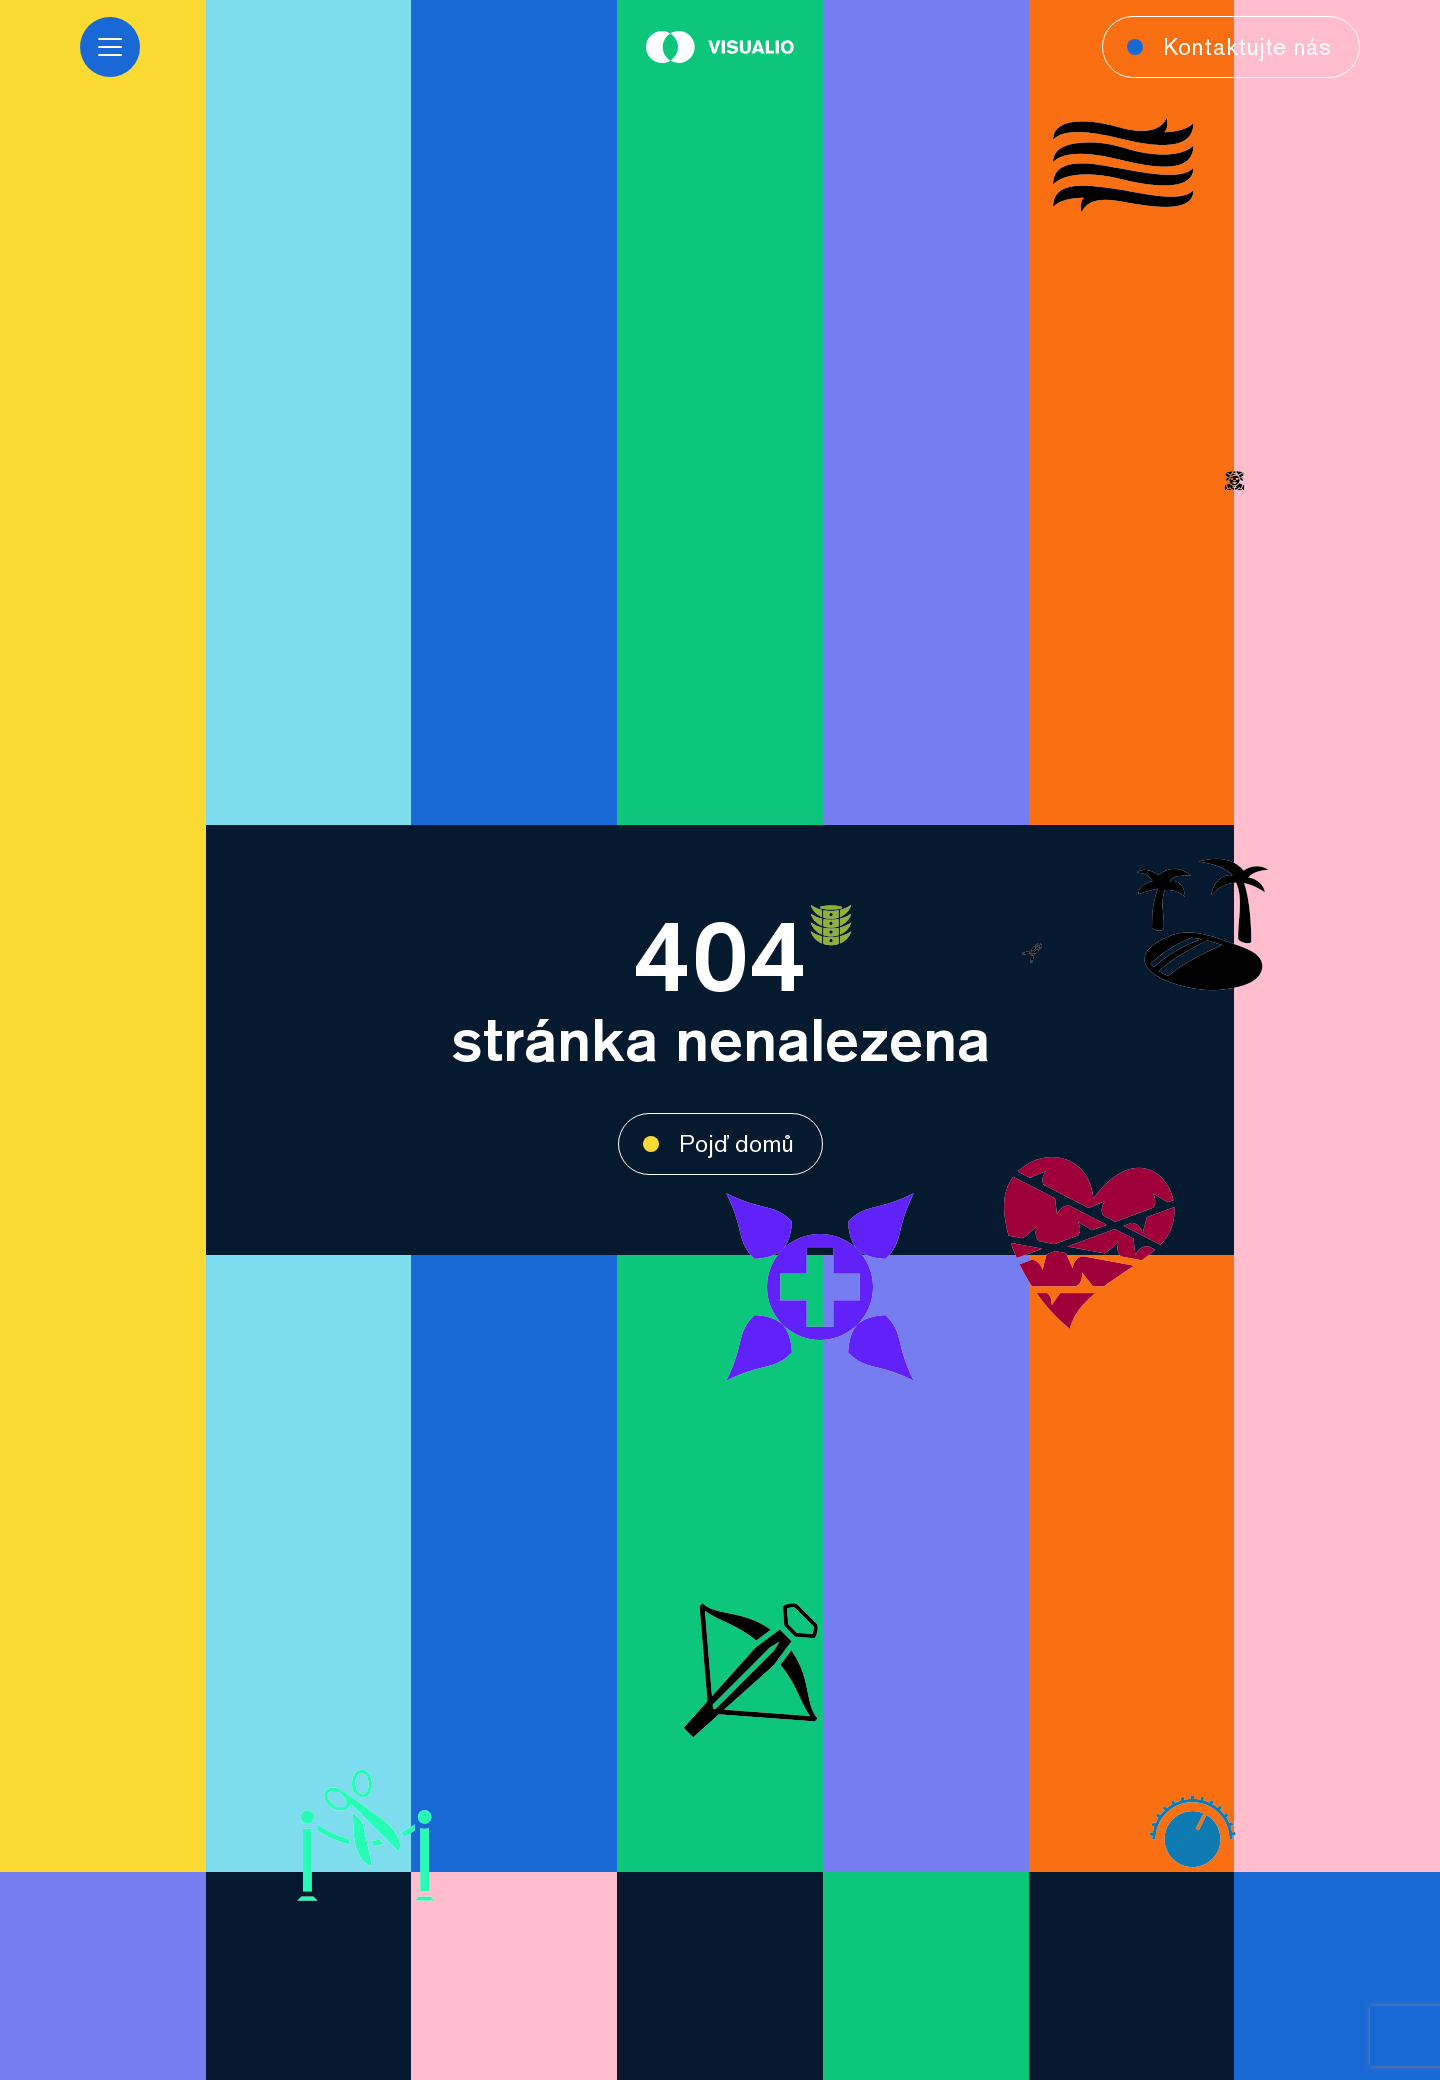 This screenshot has height=2080, width=1440. What do you see at coordinates (366, 1833) in the screenshot?
I see `indicates a new feature or section launch` at bounding box center [366, 1833].